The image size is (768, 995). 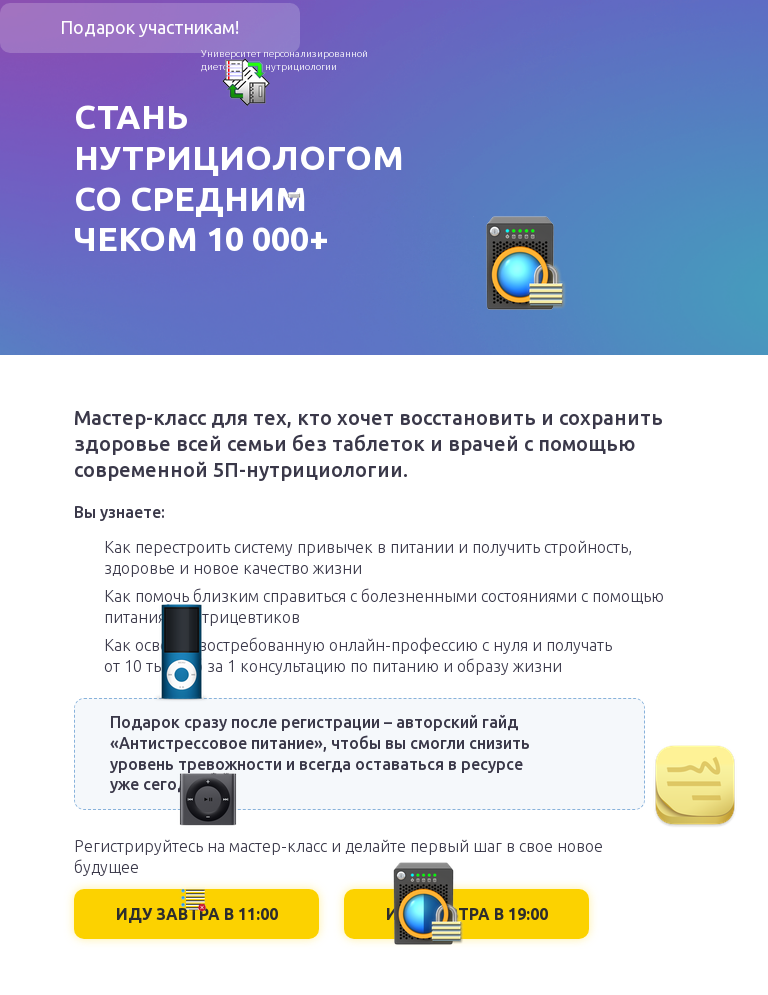 I want to click on remove an item from the list, so click(x=193, y=899).